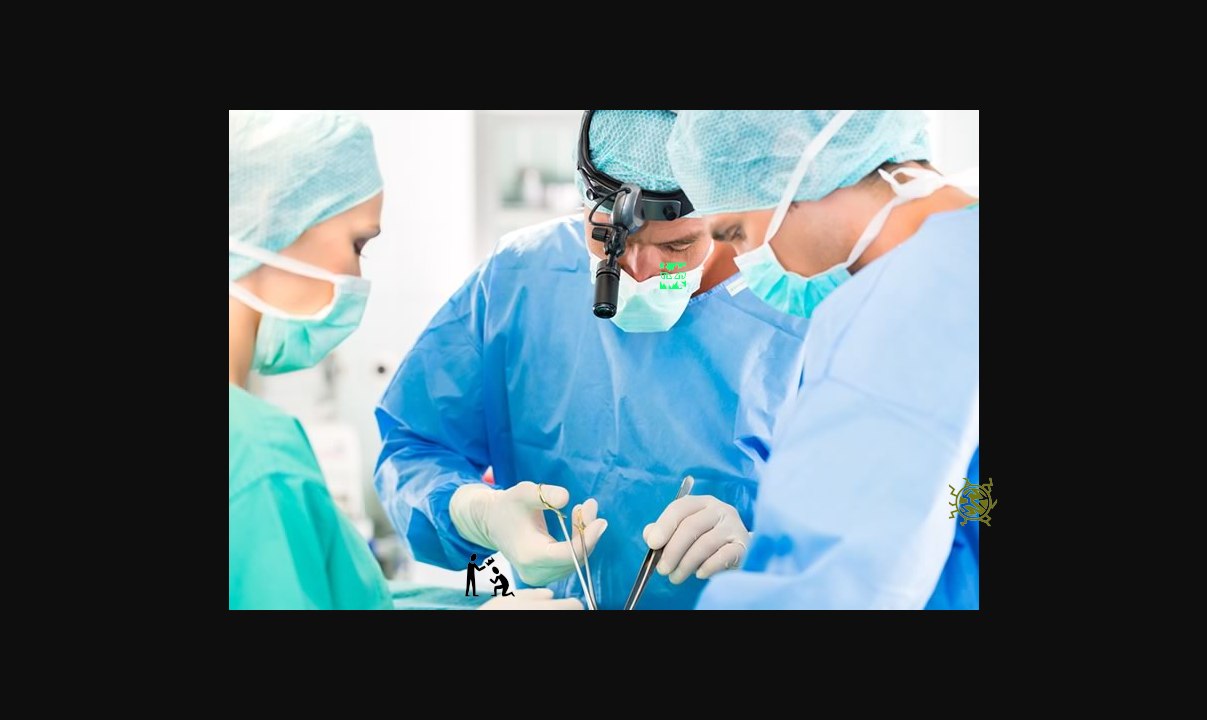 The image size is (1207, 720). Describe the element at coordinates (673, 276) in the screenshot. I see `toggle hidden or invisible mode` at that location.